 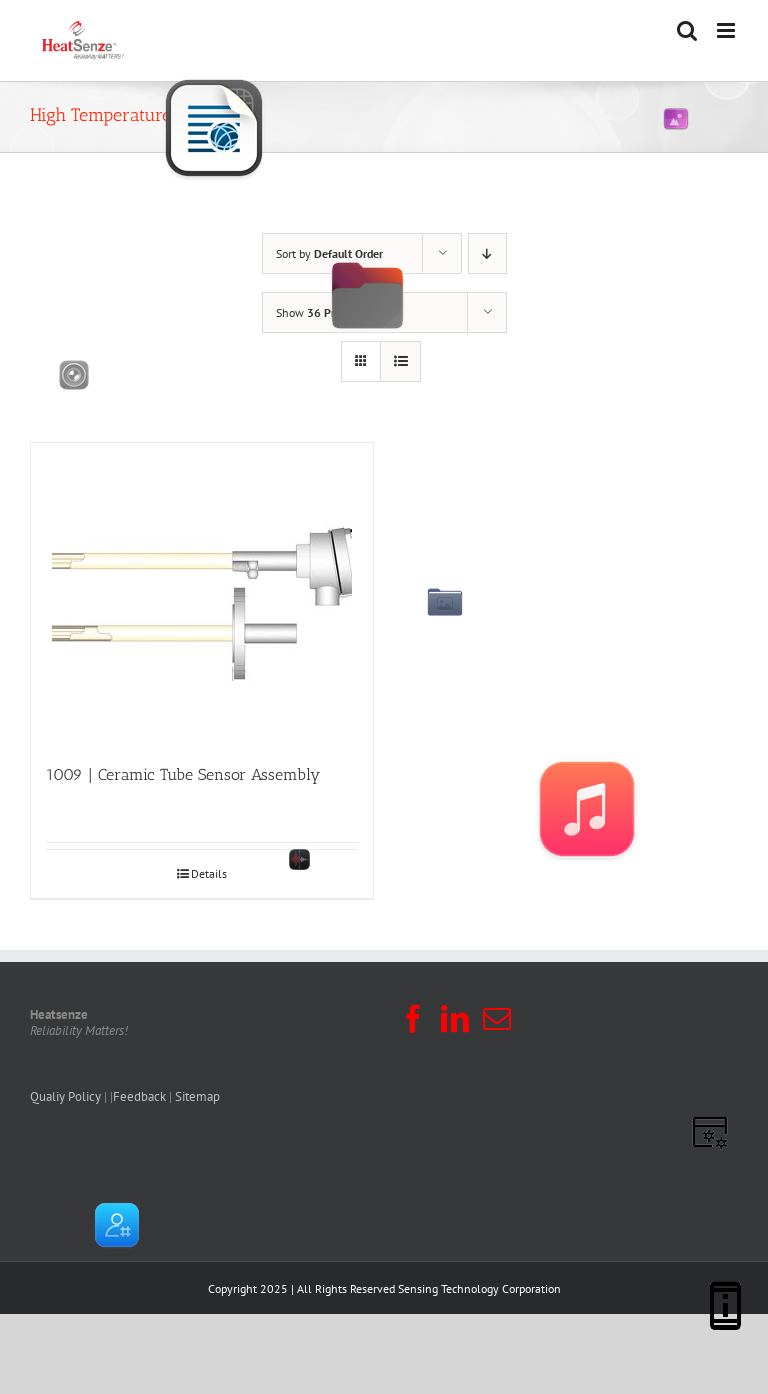 What do you see at coordinates (299, 859) in the screenshot?
I see `open voice memos app` at bounding box center [299, 859].